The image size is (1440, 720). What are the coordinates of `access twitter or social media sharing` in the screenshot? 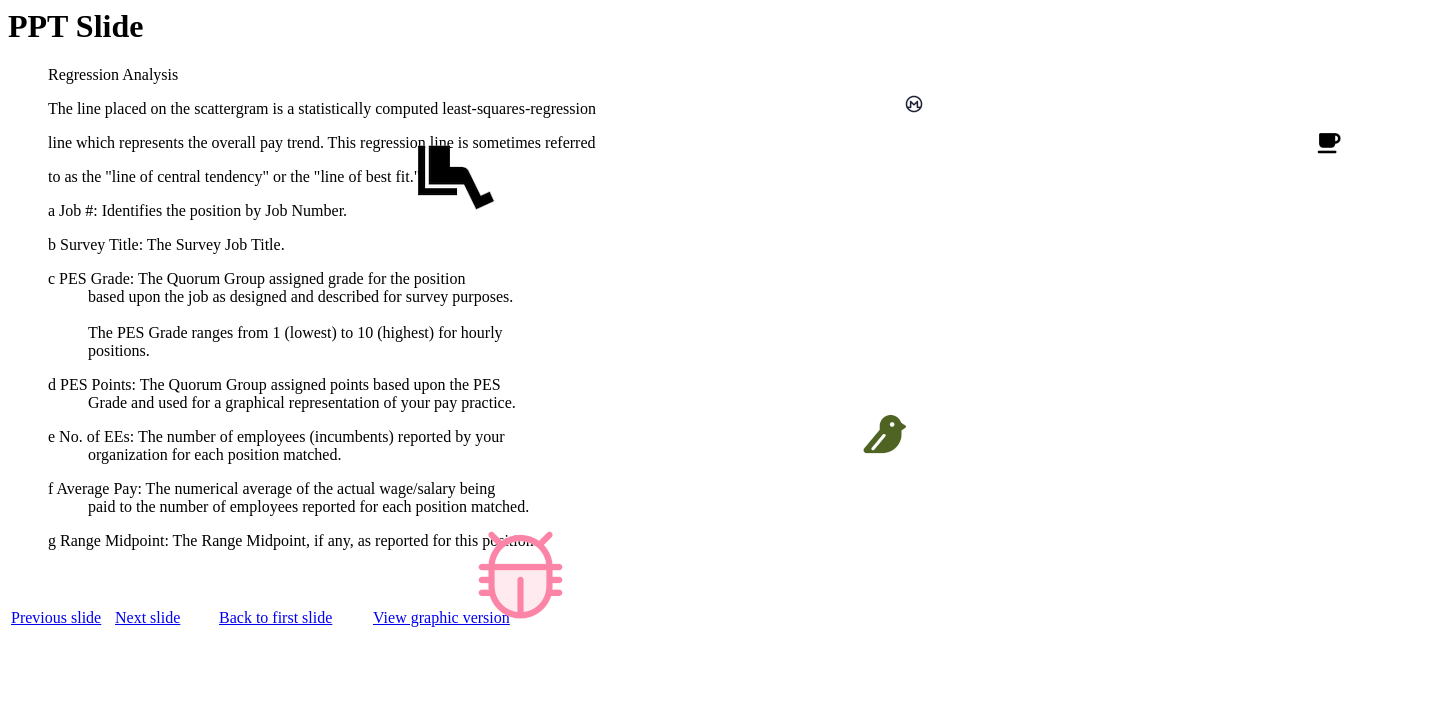 It's located at (885, 435).